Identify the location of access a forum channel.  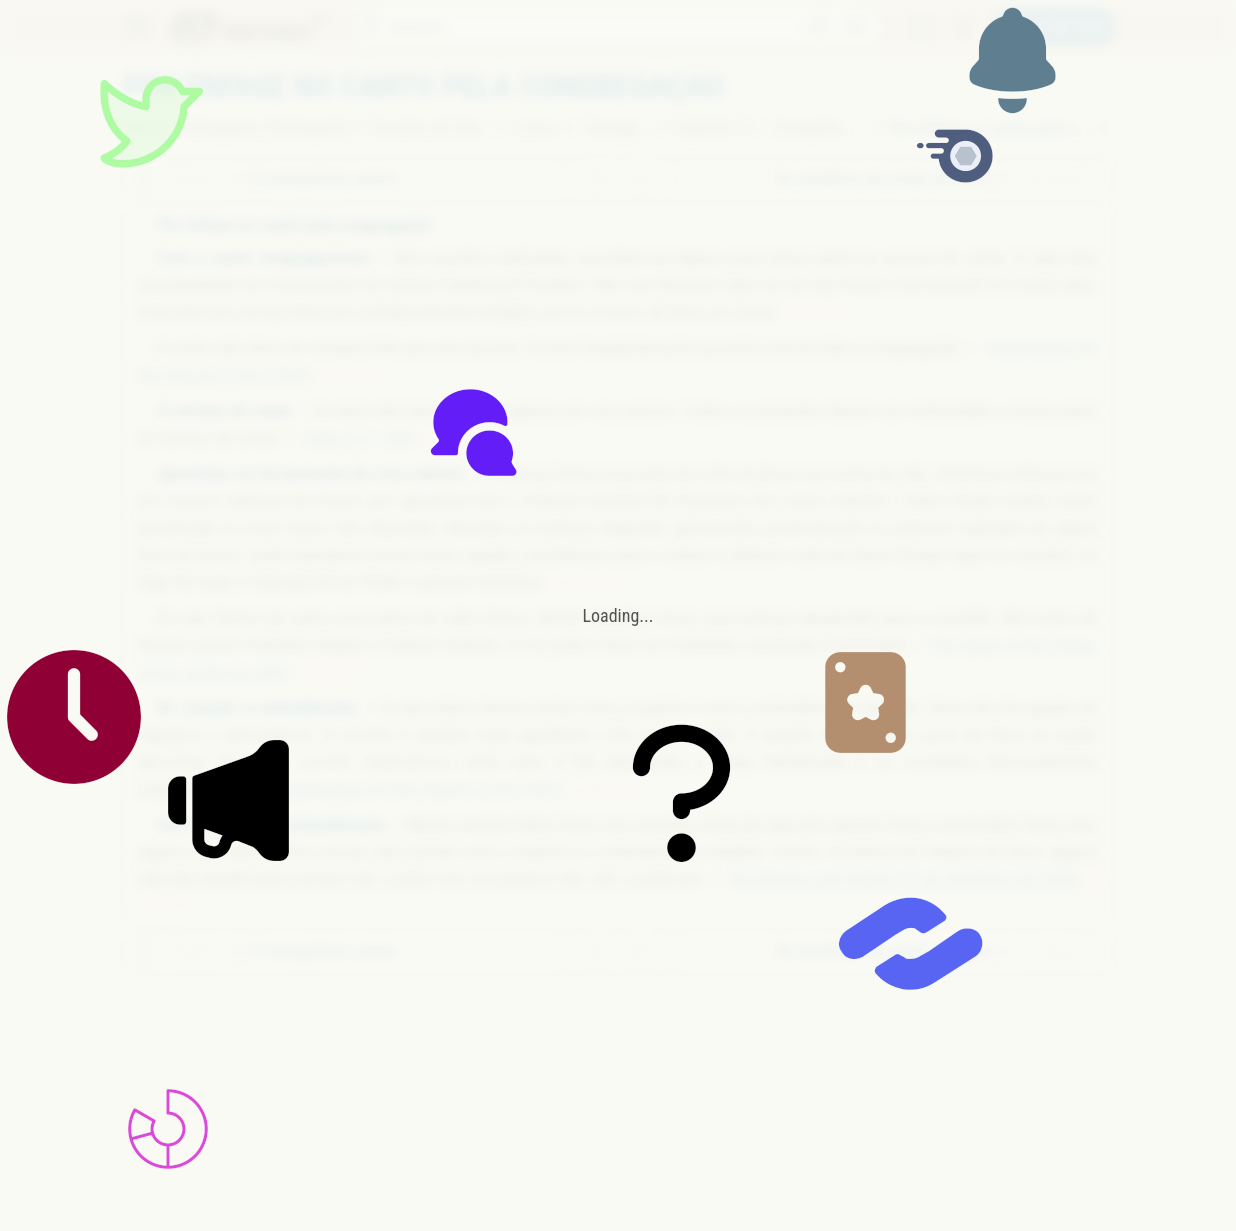
(474, 430).